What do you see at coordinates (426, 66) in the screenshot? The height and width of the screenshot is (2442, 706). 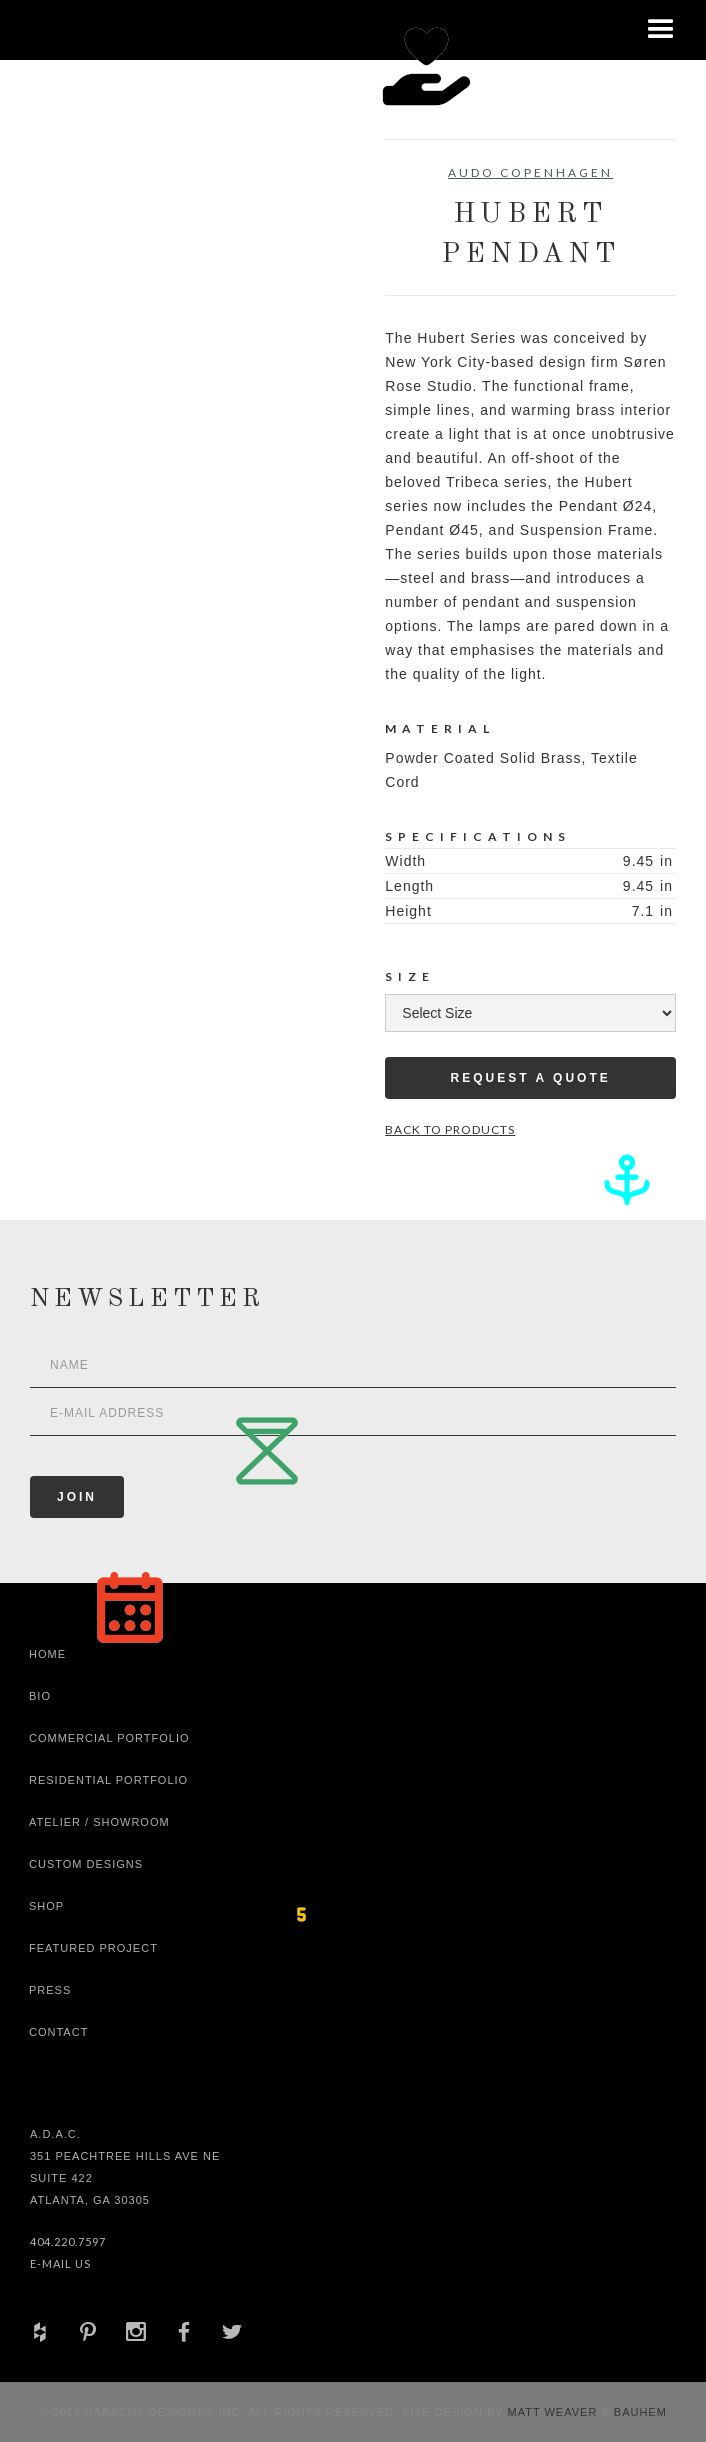 I see `access donation or charitable giving options` at bounding box center [426, 66].